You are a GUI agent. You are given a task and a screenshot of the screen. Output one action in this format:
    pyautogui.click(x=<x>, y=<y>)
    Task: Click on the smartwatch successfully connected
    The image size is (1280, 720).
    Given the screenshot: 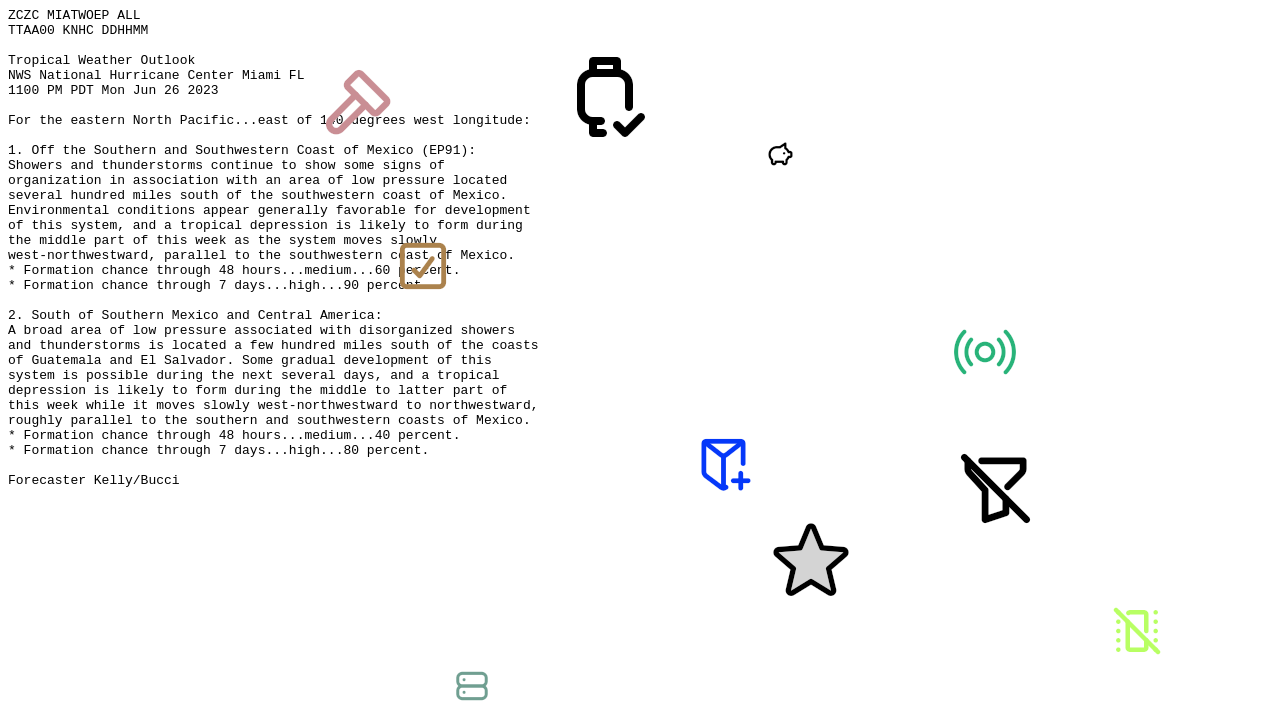 What is the action you would take?
    pyautogui.click(x=605, y=97)
    